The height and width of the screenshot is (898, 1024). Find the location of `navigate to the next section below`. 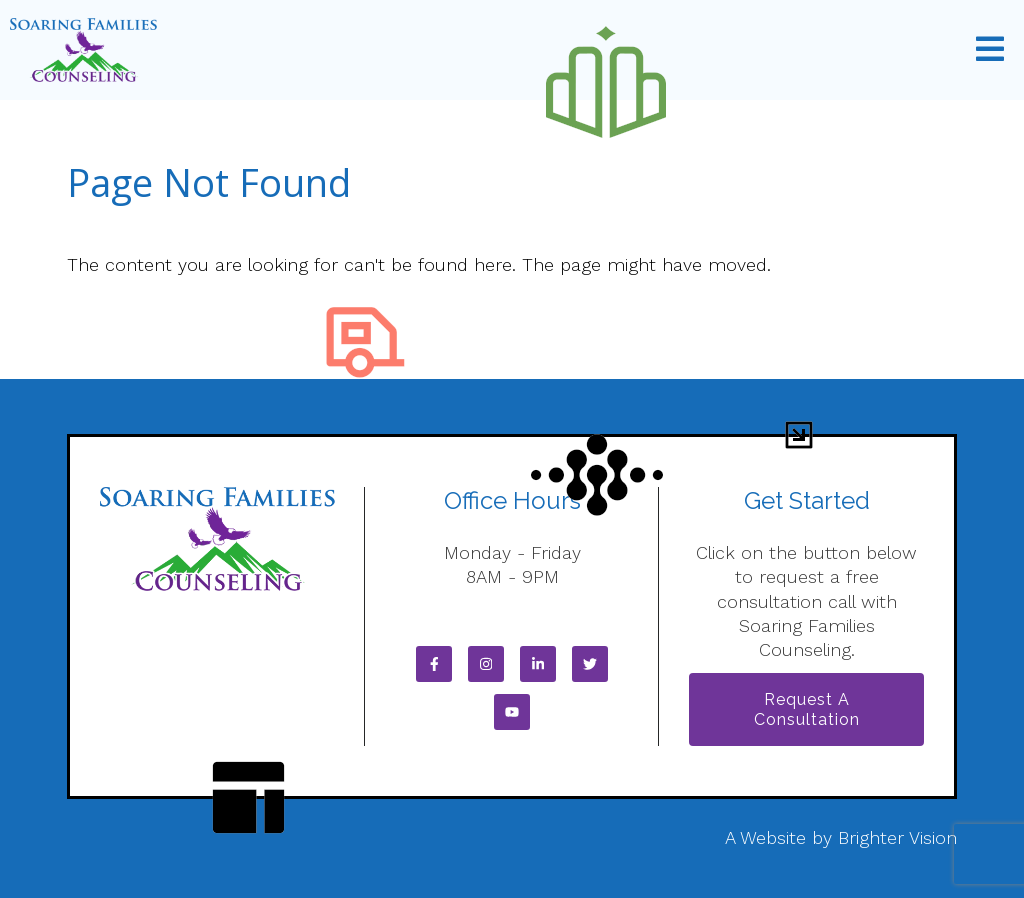

navigate to the next section below is located at coordinates (799, 435).